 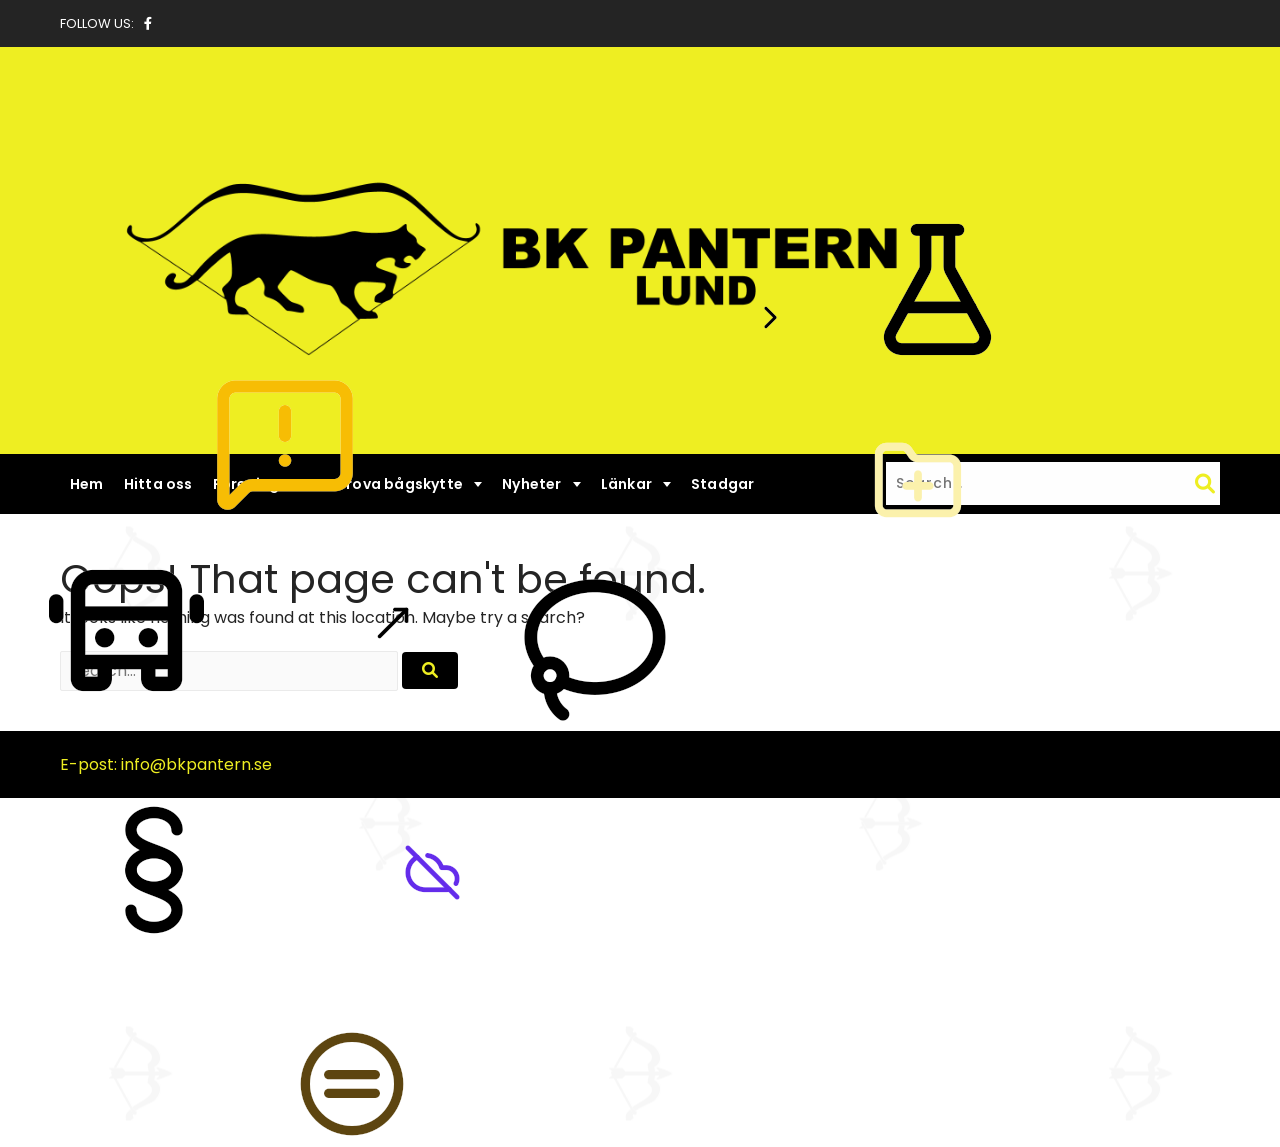 I want to click on access science or laboratory features, so click(x=937, y=289).